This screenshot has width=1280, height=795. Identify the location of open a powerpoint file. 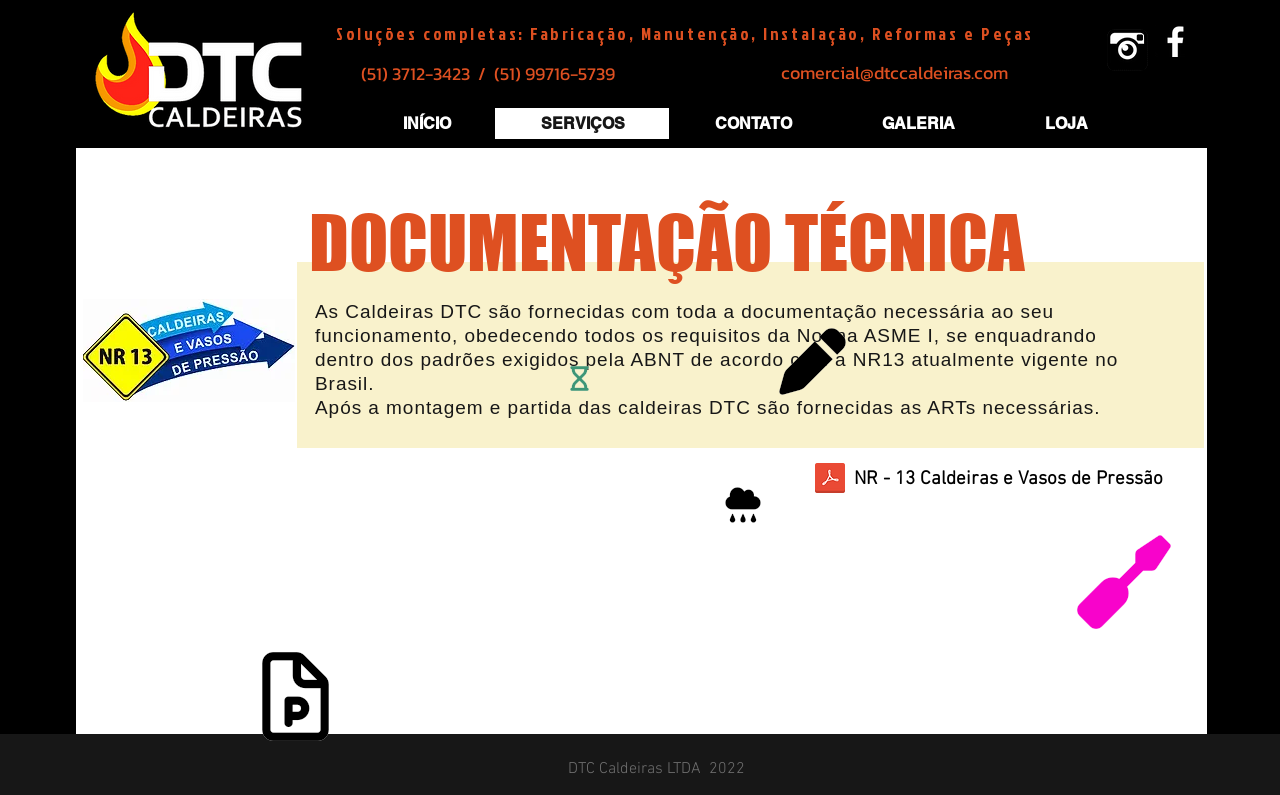
(295, 696).